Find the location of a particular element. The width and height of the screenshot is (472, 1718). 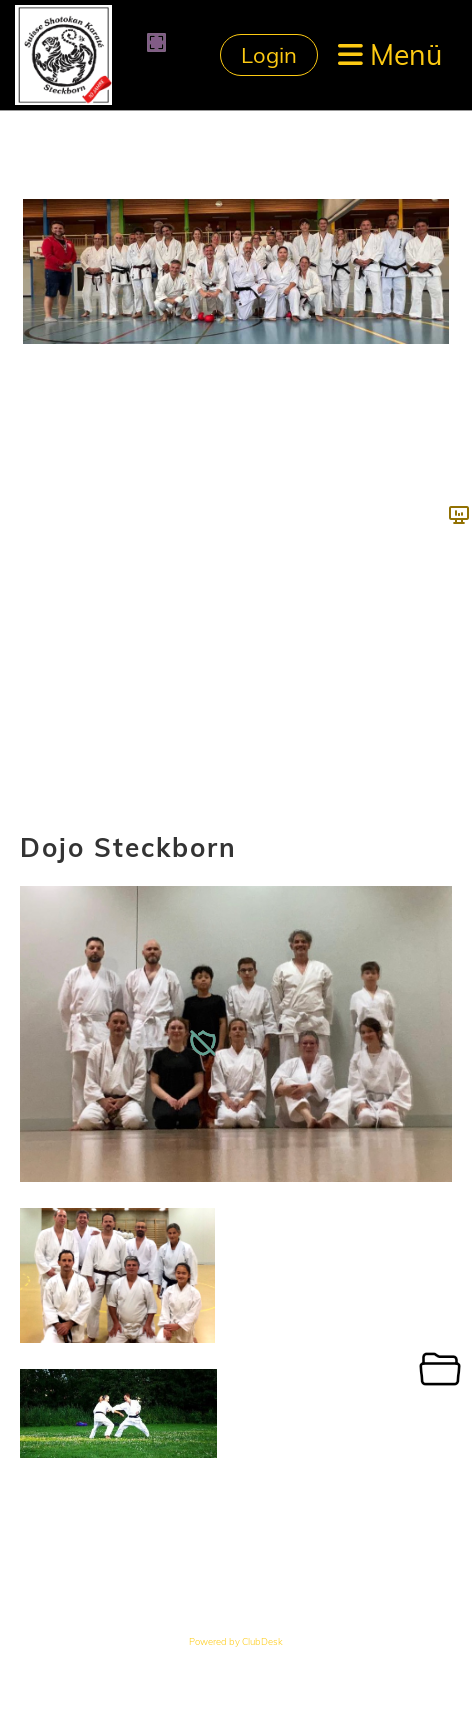

disable security protection is located at coordinates (203, 1043).